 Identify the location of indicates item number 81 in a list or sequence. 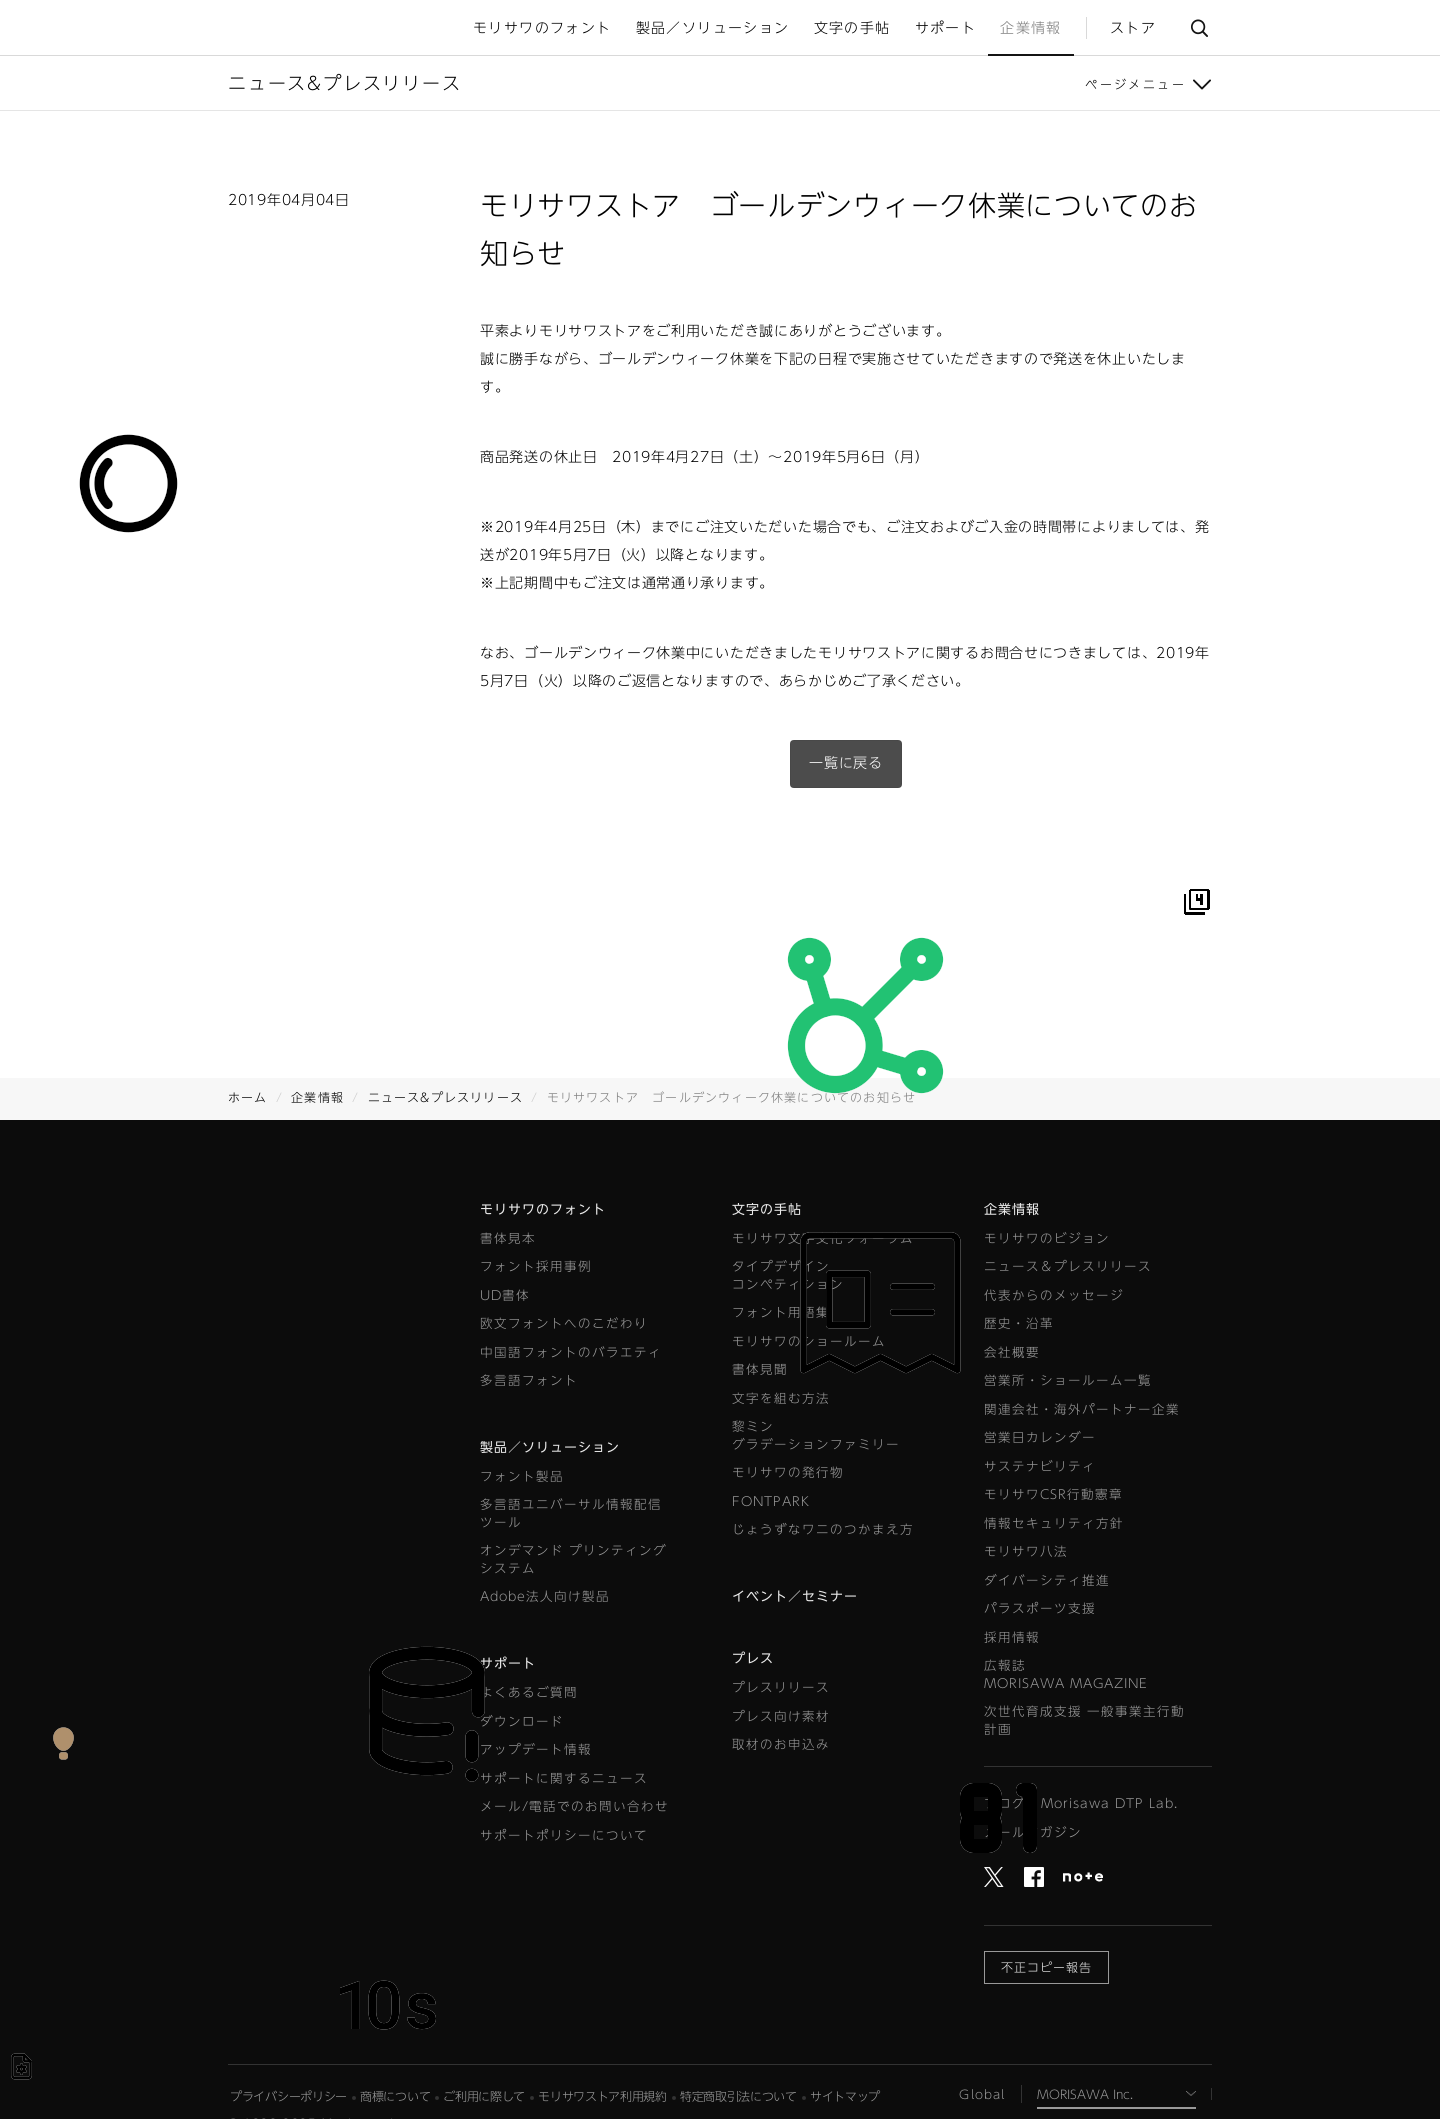
(1002, 1818).